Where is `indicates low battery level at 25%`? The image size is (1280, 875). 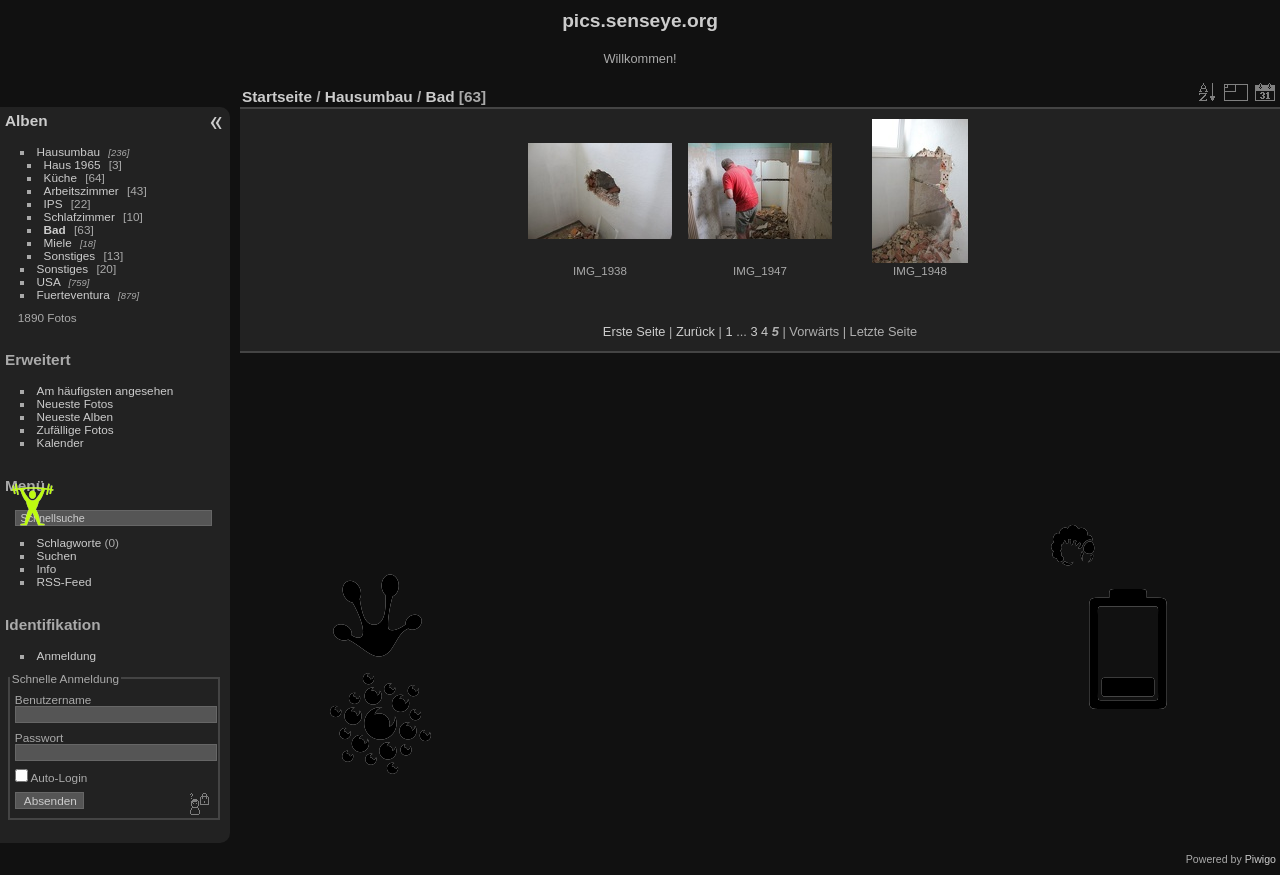
indicates low battery level at 25% is located at coordinates (1128, 649).